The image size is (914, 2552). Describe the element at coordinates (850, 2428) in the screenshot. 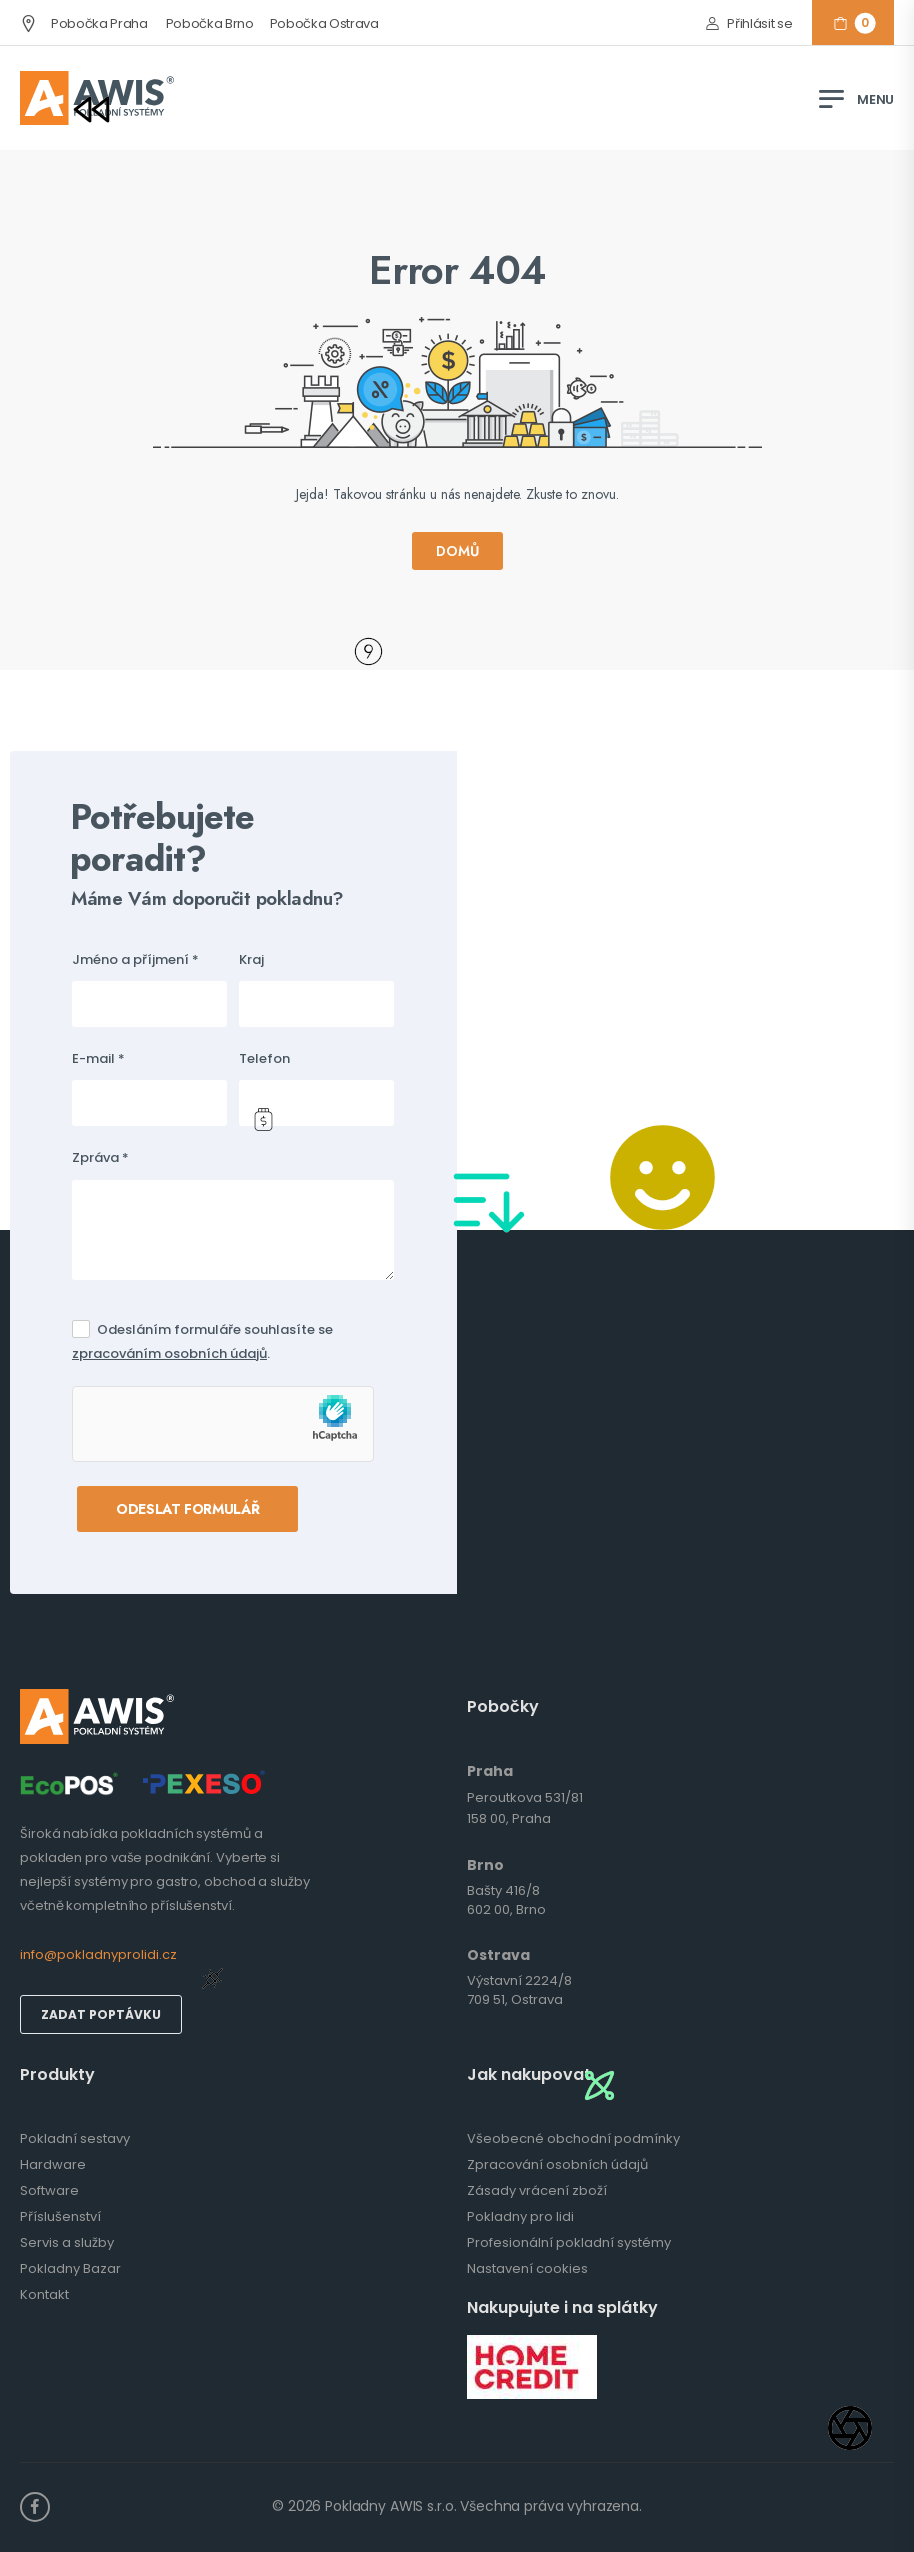

I see `adjust camera aperture settings` at that location.